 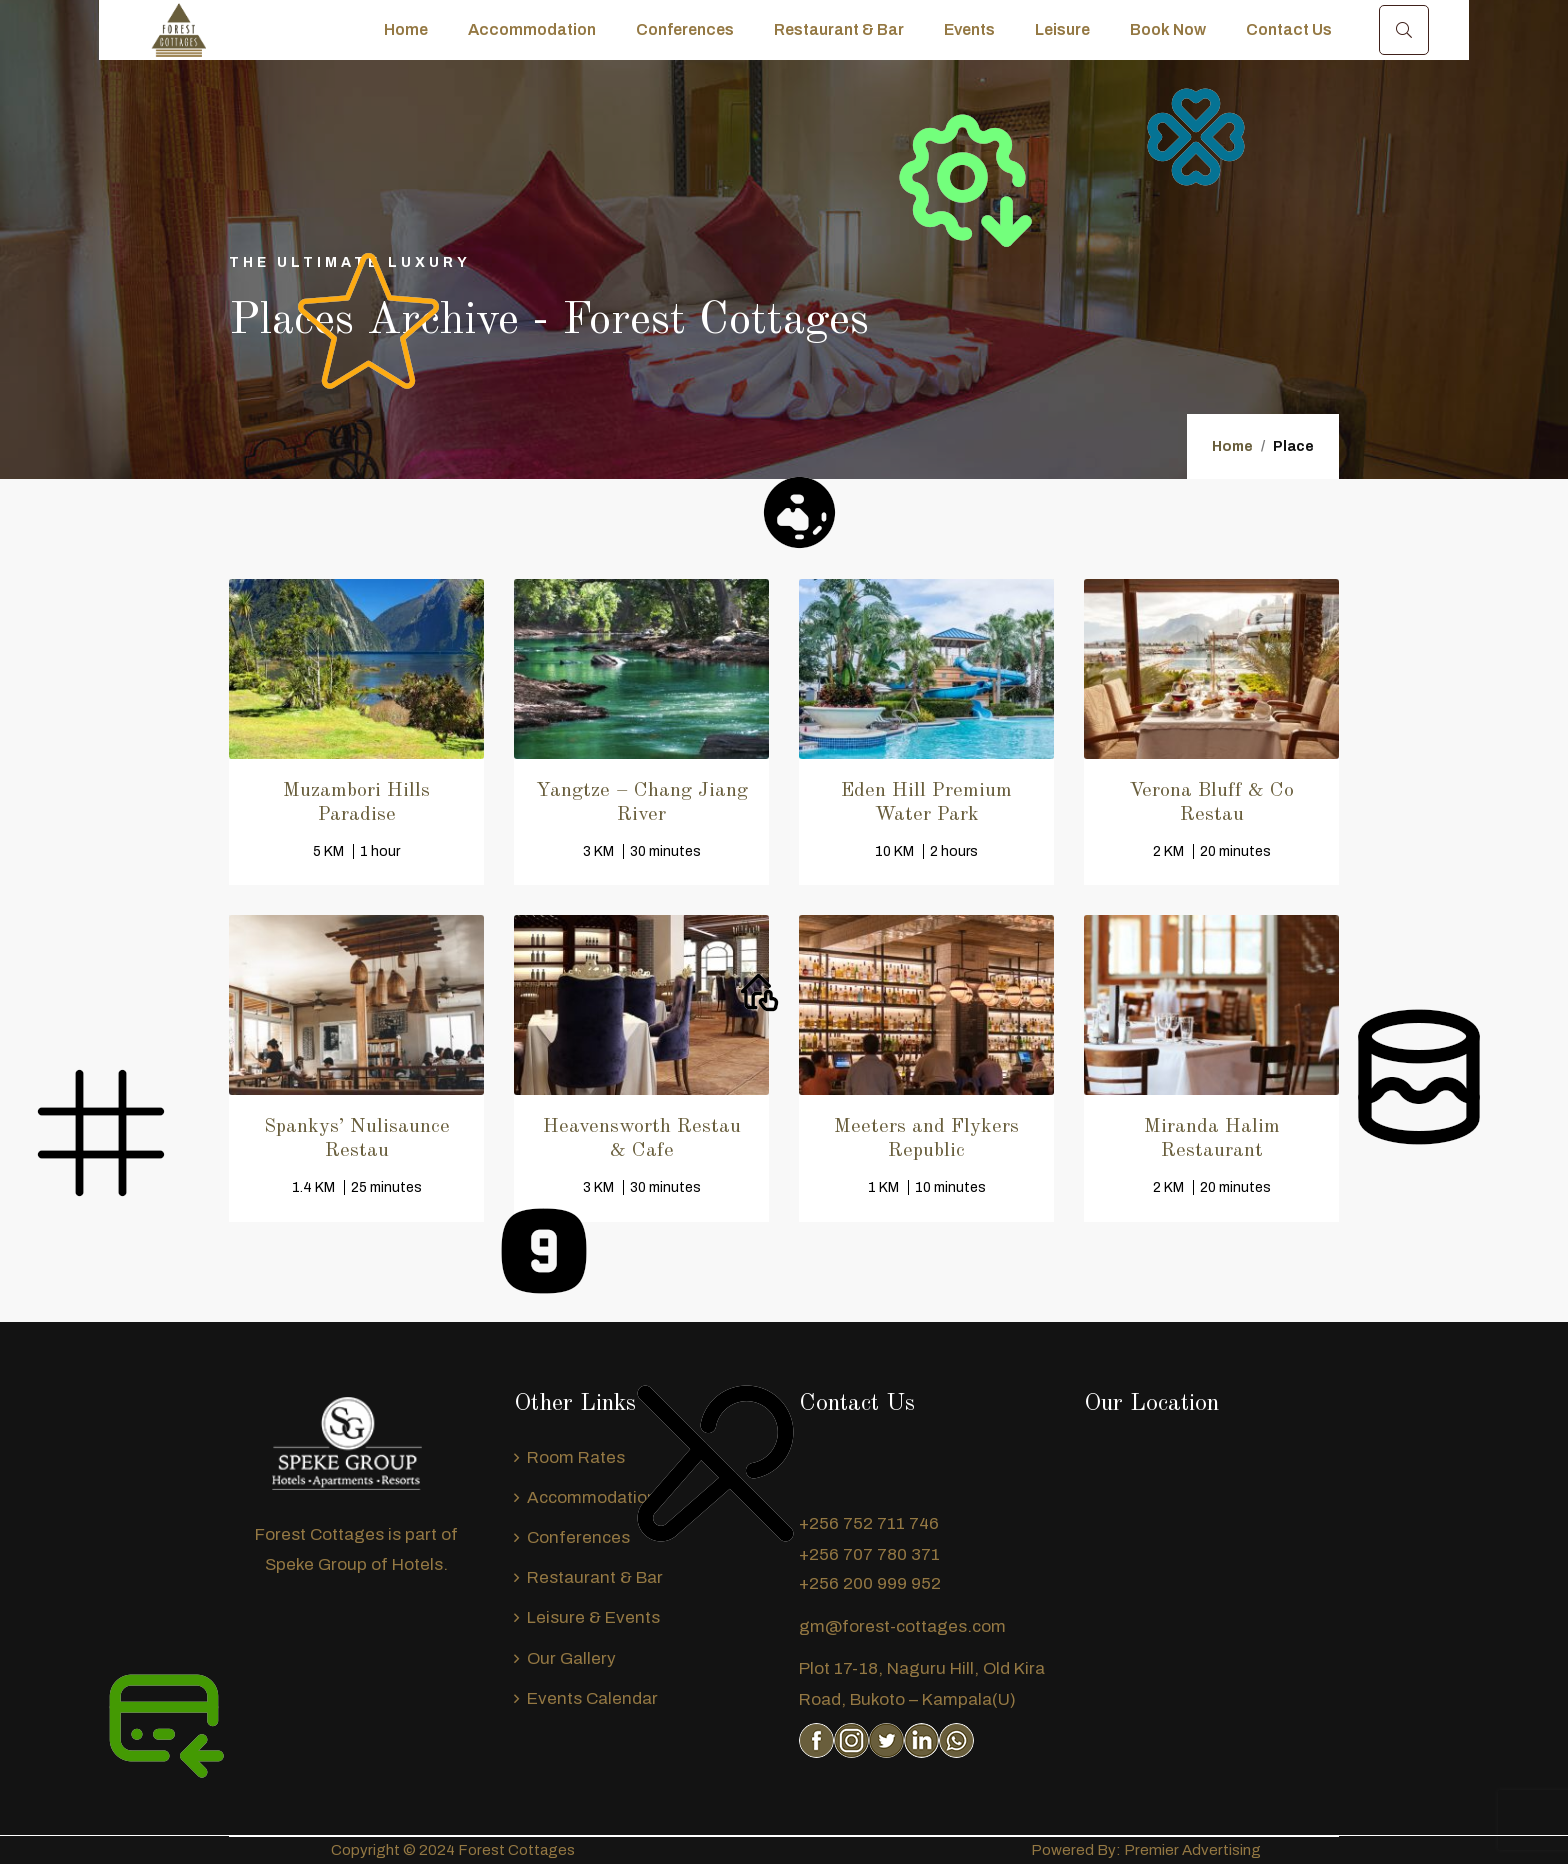 I want to click on add to favorites, so click(x=368, y=323).